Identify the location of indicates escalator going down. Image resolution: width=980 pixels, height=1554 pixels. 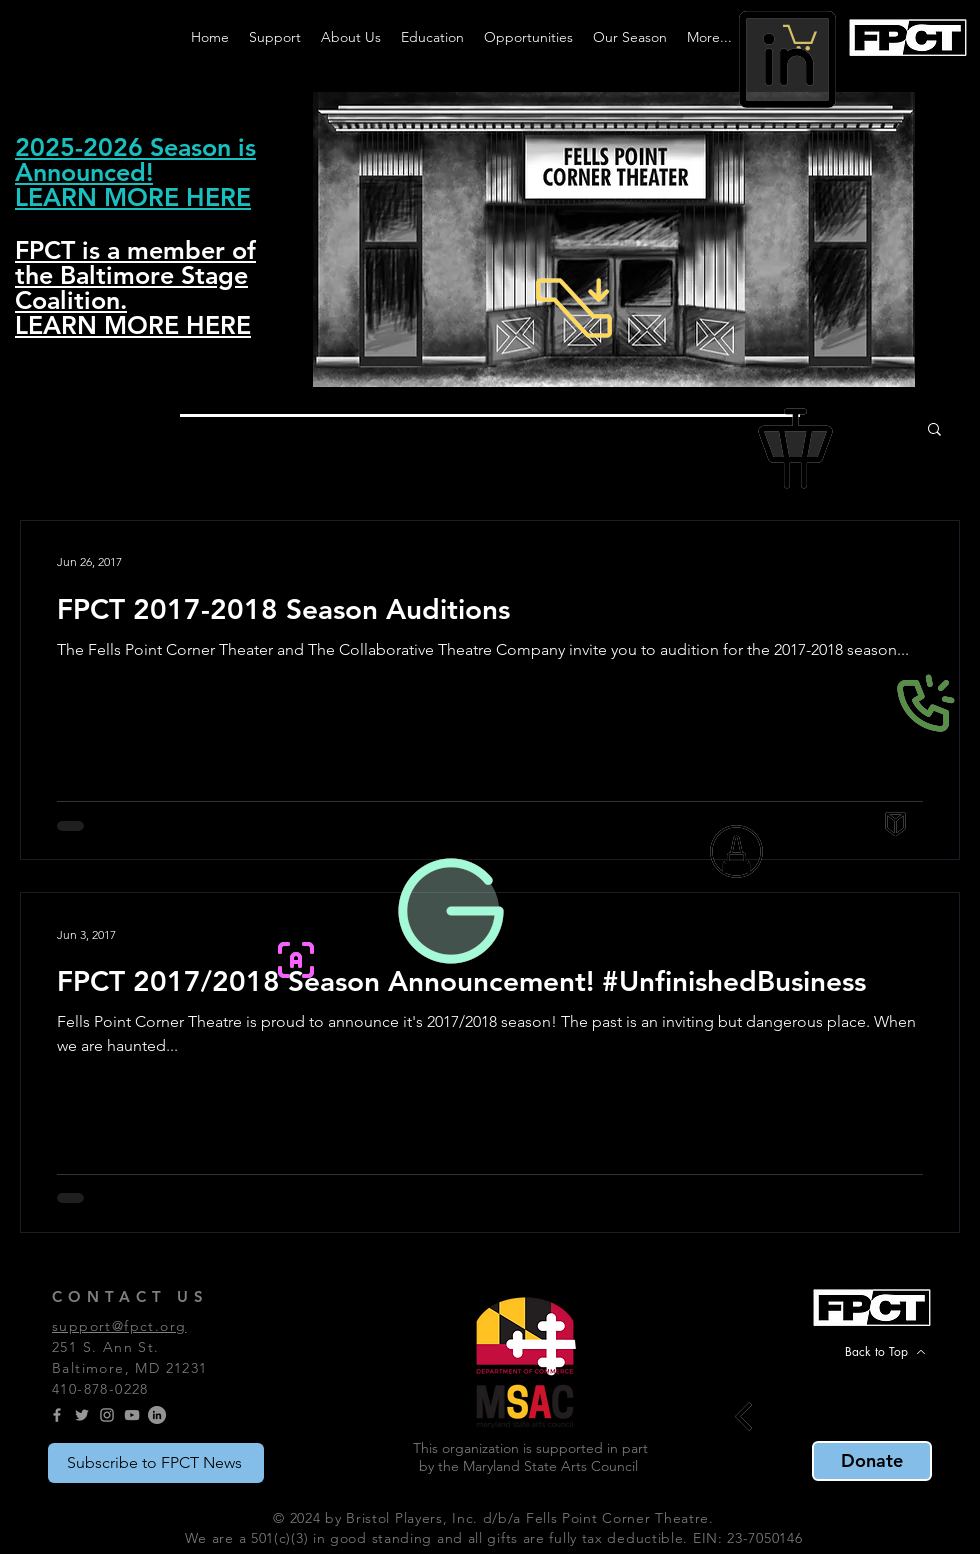
(574, 308).